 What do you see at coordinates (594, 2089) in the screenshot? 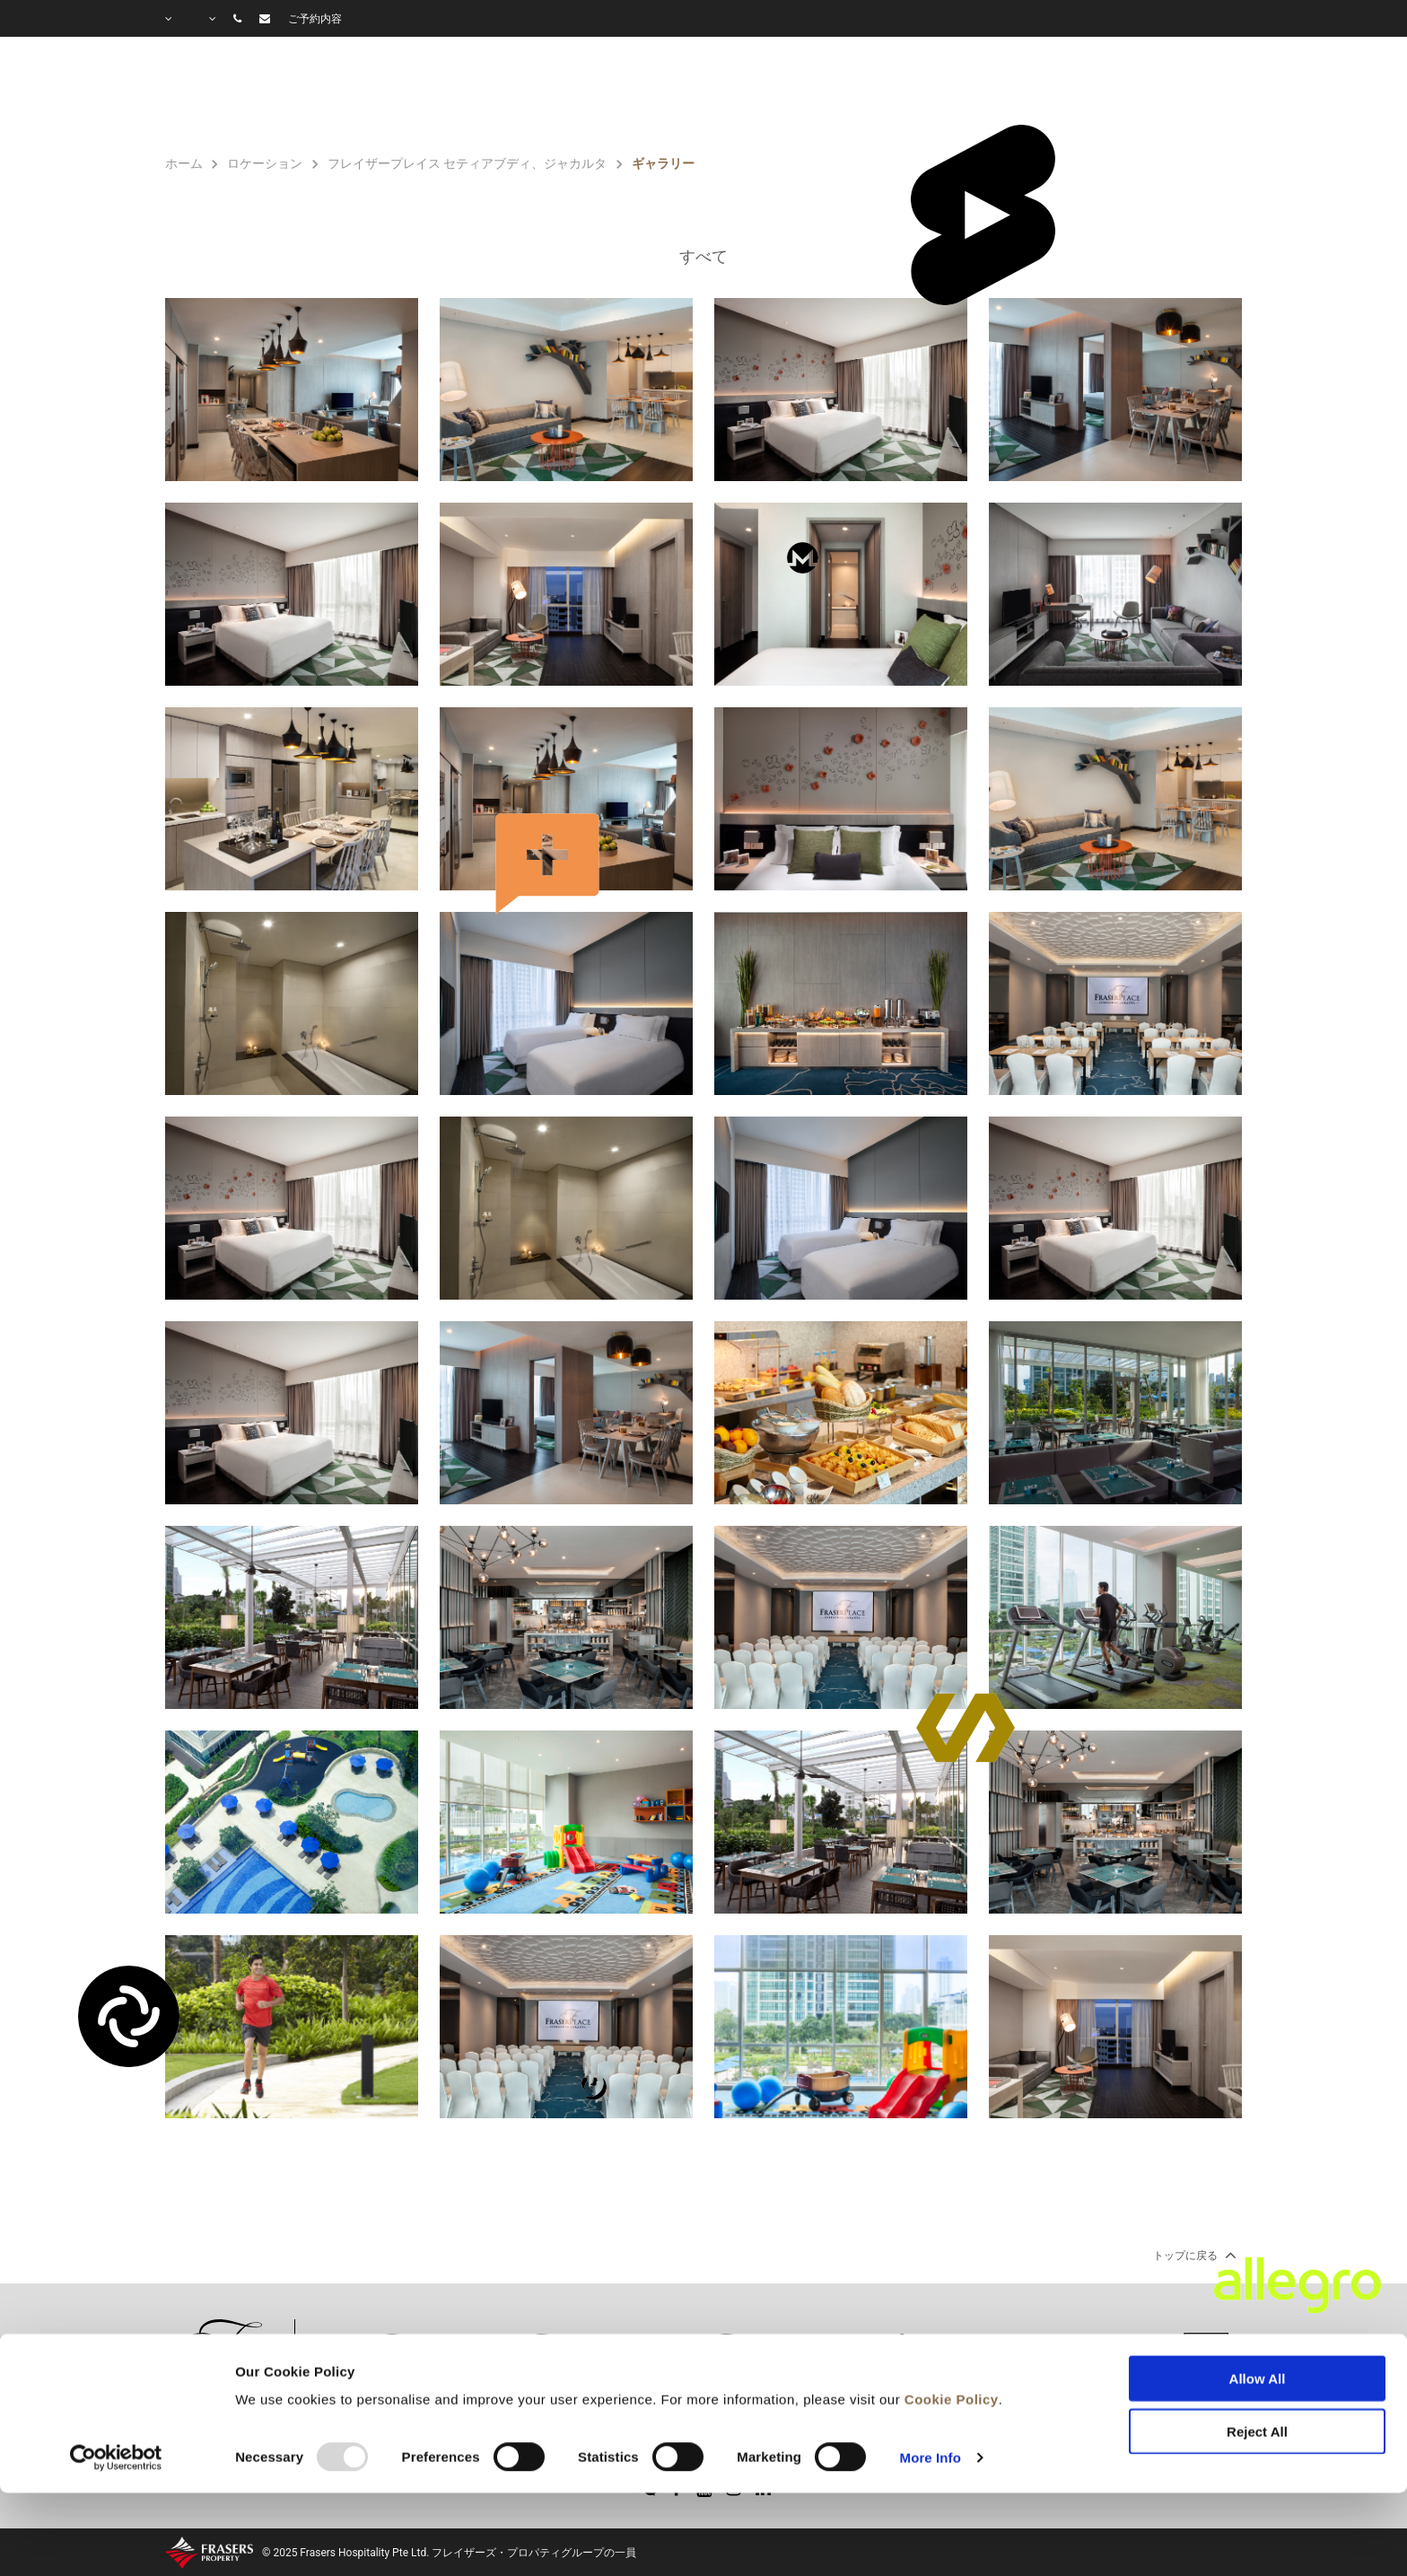
I see `visit genius lyrics website` at bounding box center [594, 2089].